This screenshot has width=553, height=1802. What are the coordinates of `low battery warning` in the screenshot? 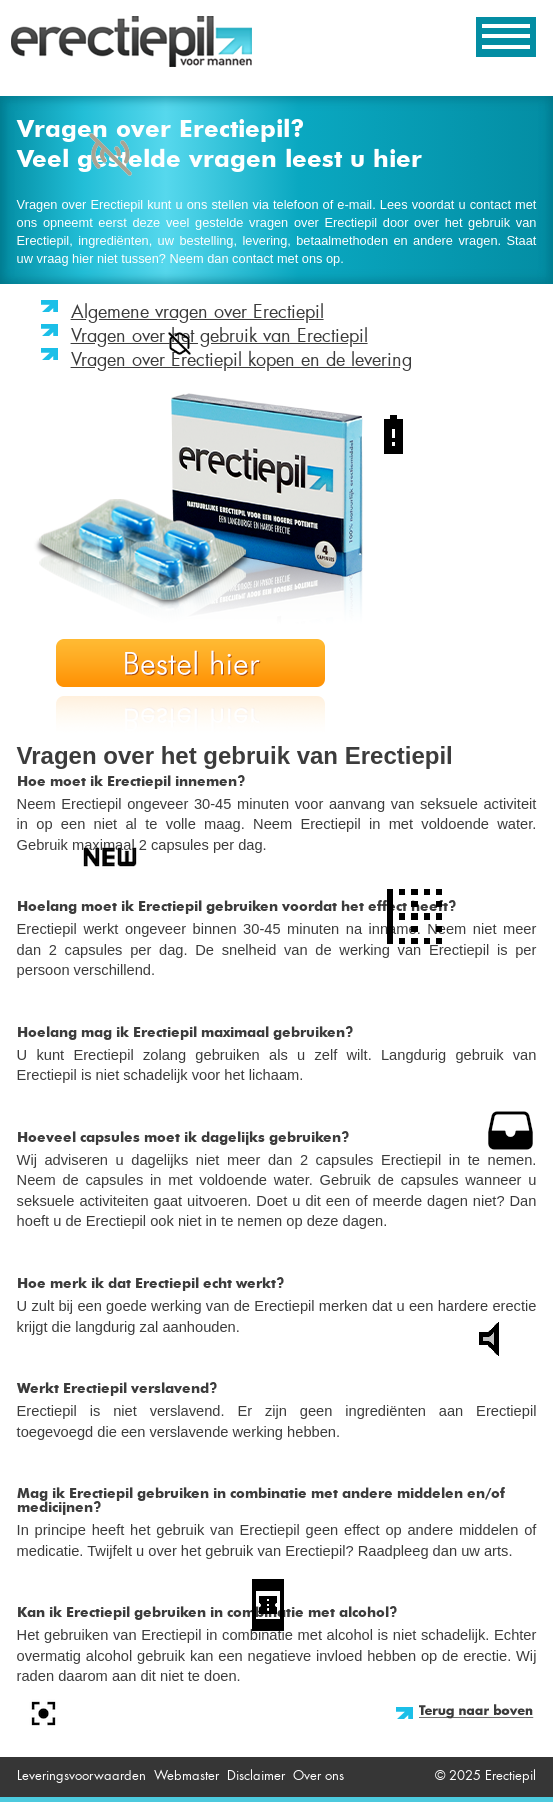 It's located at (393, 434).